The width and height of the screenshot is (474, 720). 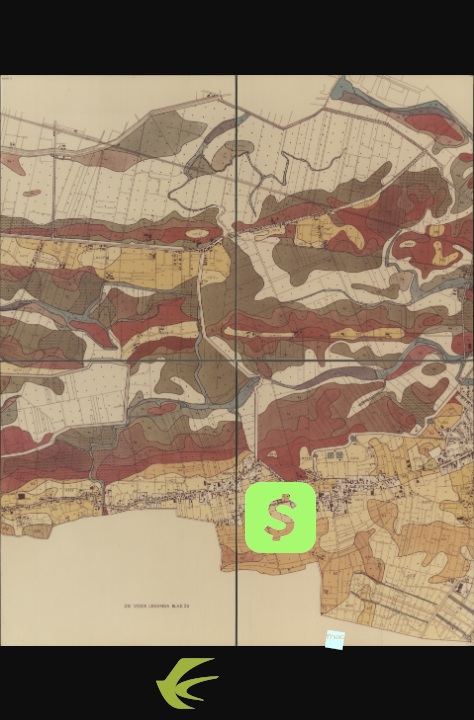 What do you see at coordinates (335, 640) in the screenshot?
I see `visit the Fnac website or app` at bounding box center [335, 640].